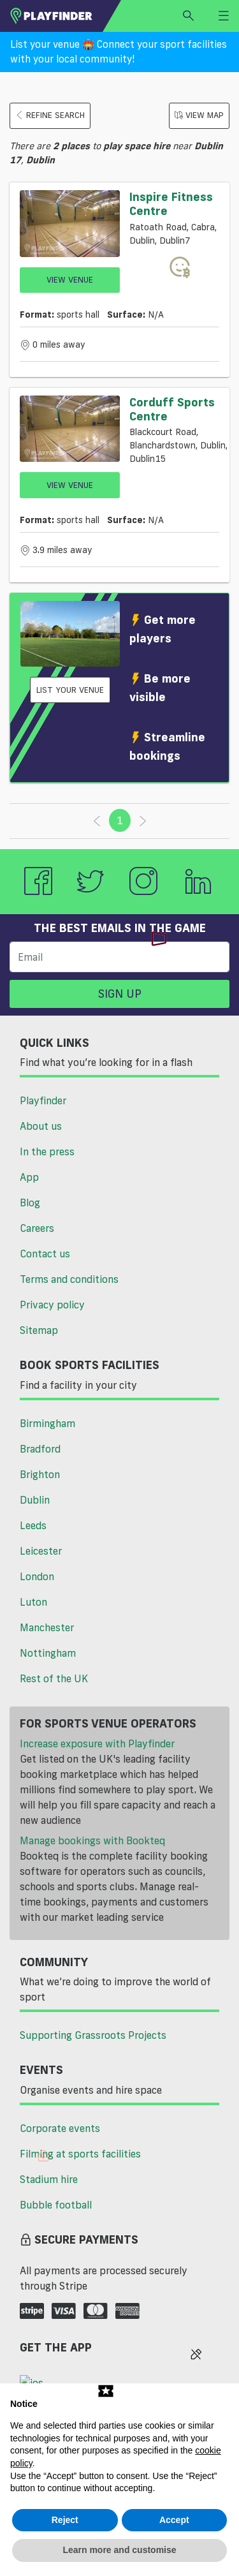  Describe the element at coordinates (159, 938) in the screenshot. I see `skew or shear object horizontally` at that location.